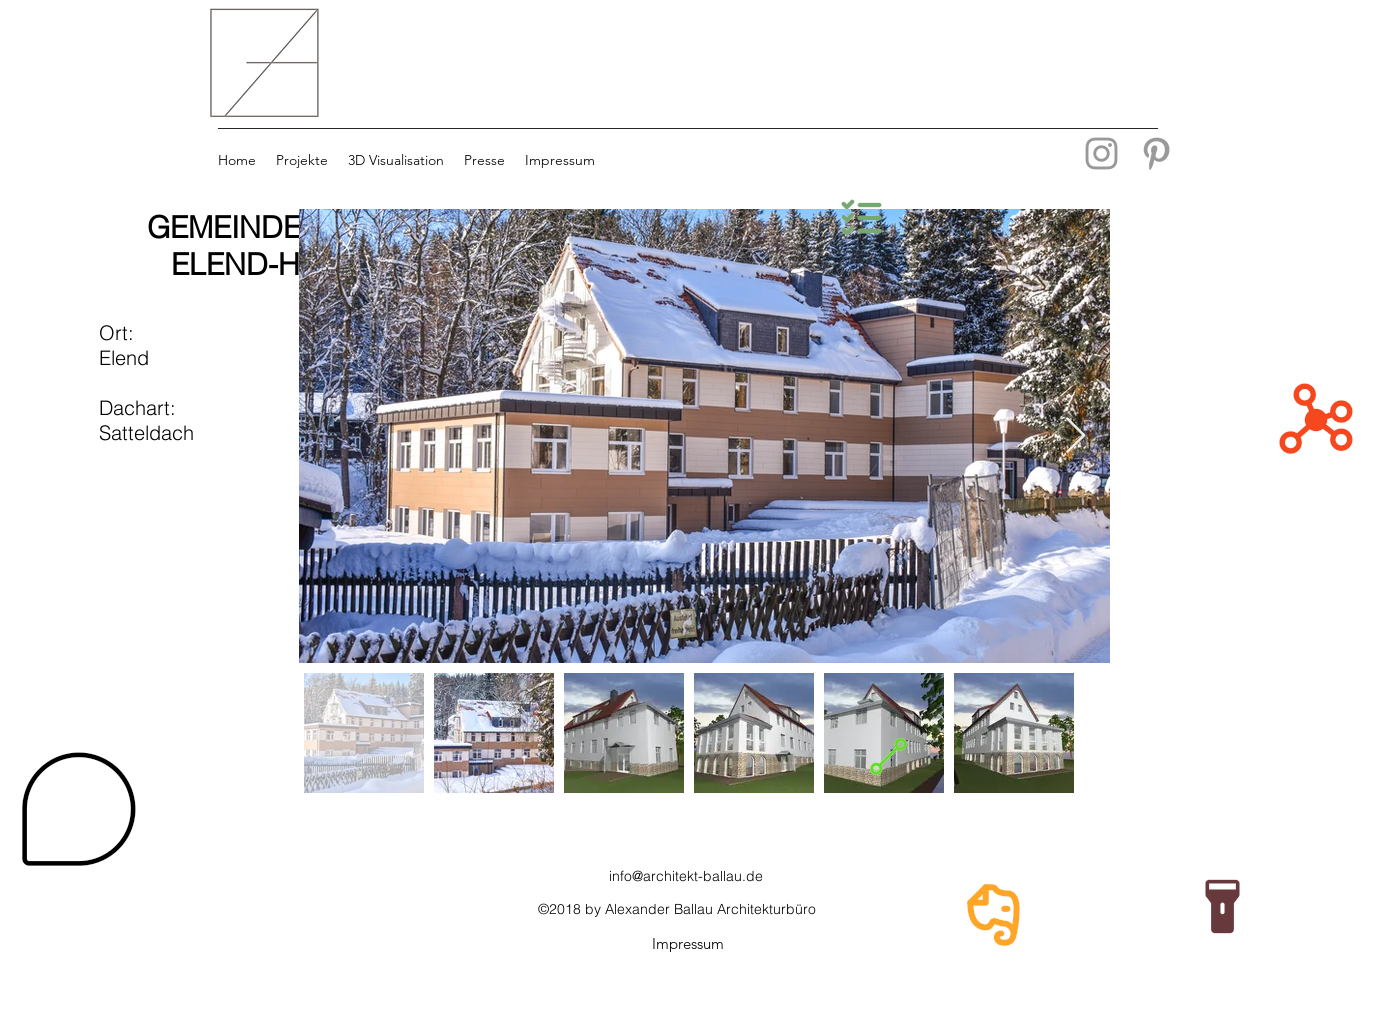 The image size is (1375, 1035). Describe the element at coordinates (888, 756) in the screenshot. I see `draw a line between two points` at that location.